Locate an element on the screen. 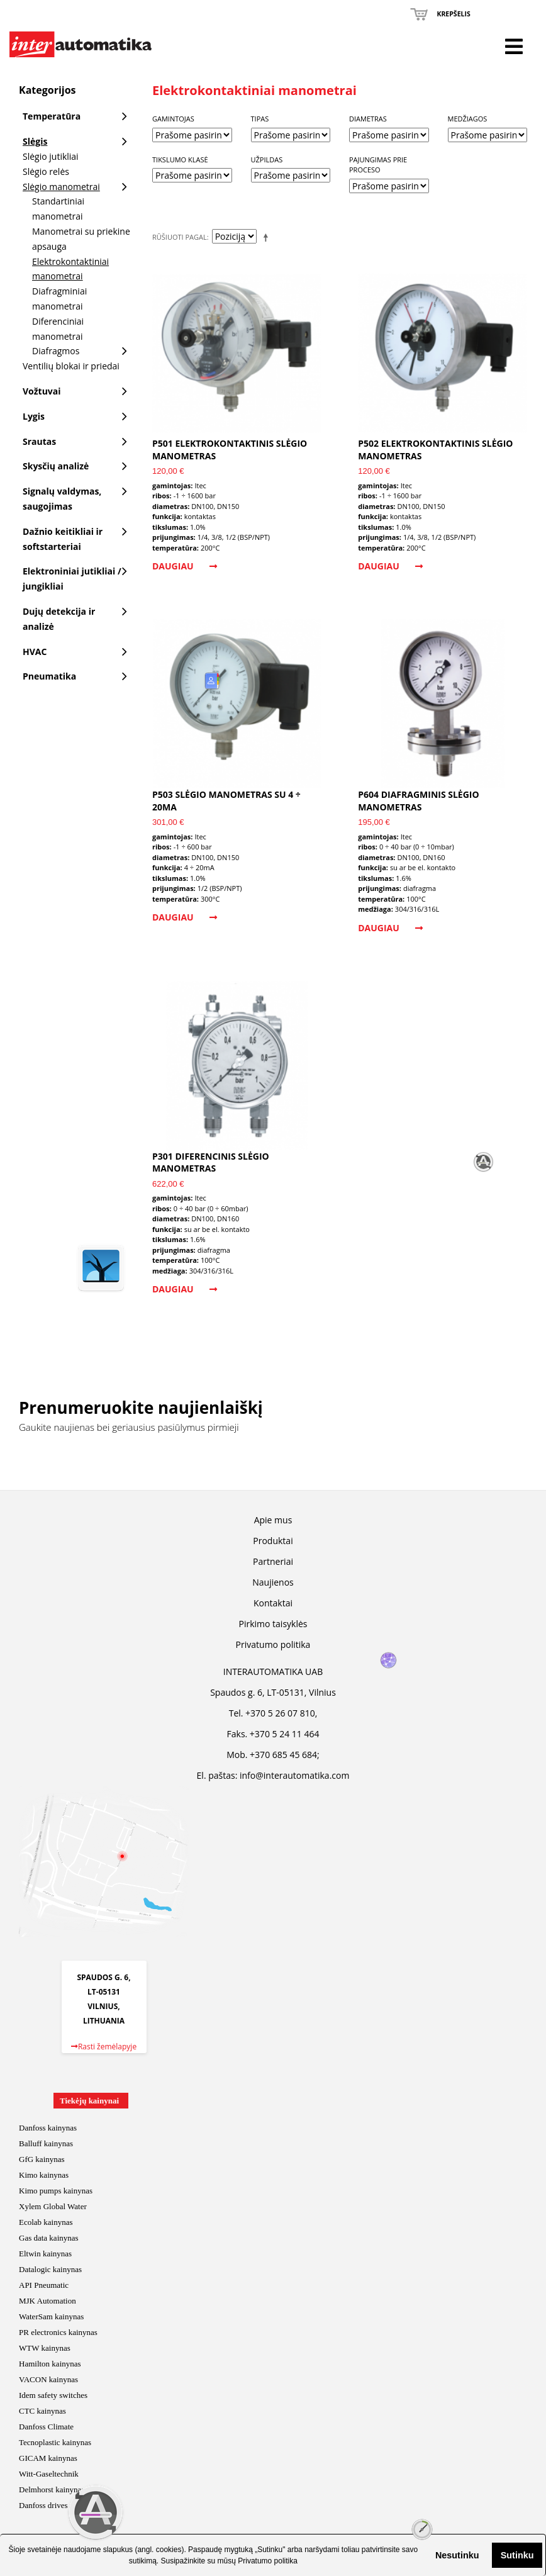 The width and height of the screenshot is (546, 2576). check for available software updates is located at coordinates (96, 2512).